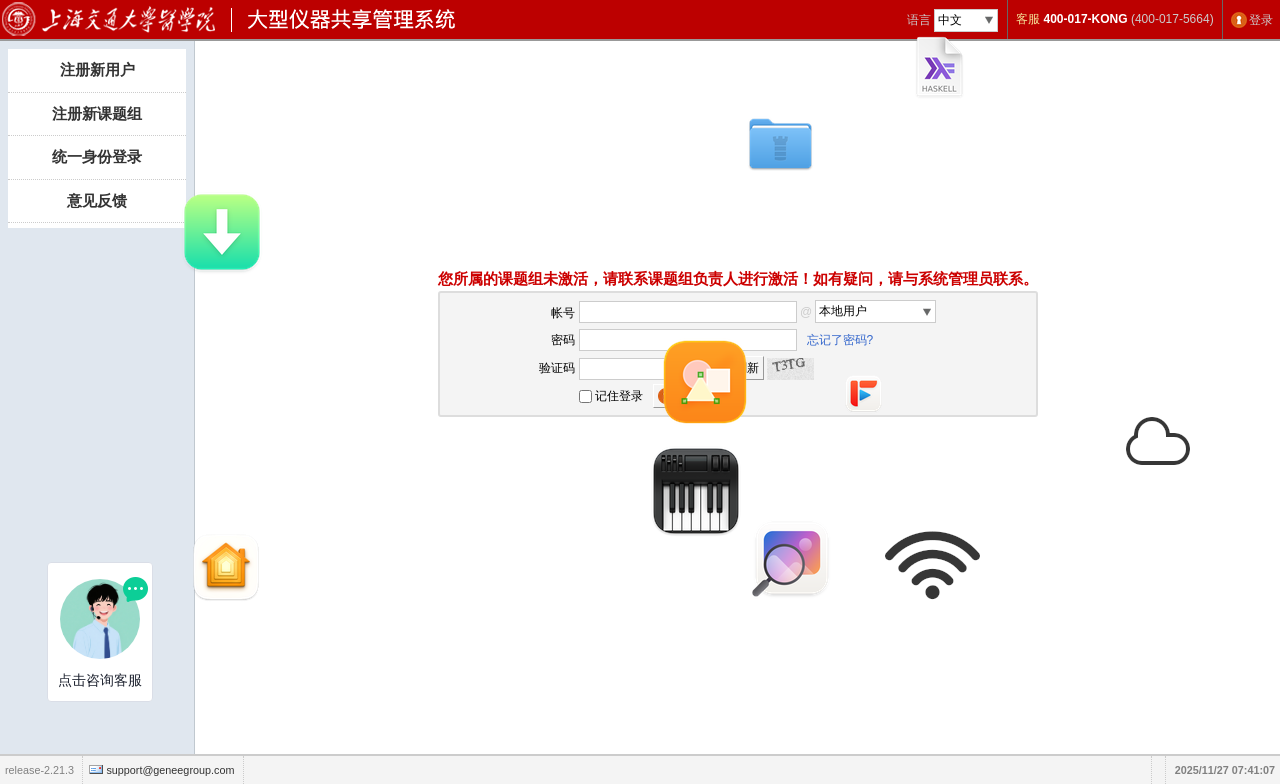  I want to click on open the Apple Home app, so click(226, 567).